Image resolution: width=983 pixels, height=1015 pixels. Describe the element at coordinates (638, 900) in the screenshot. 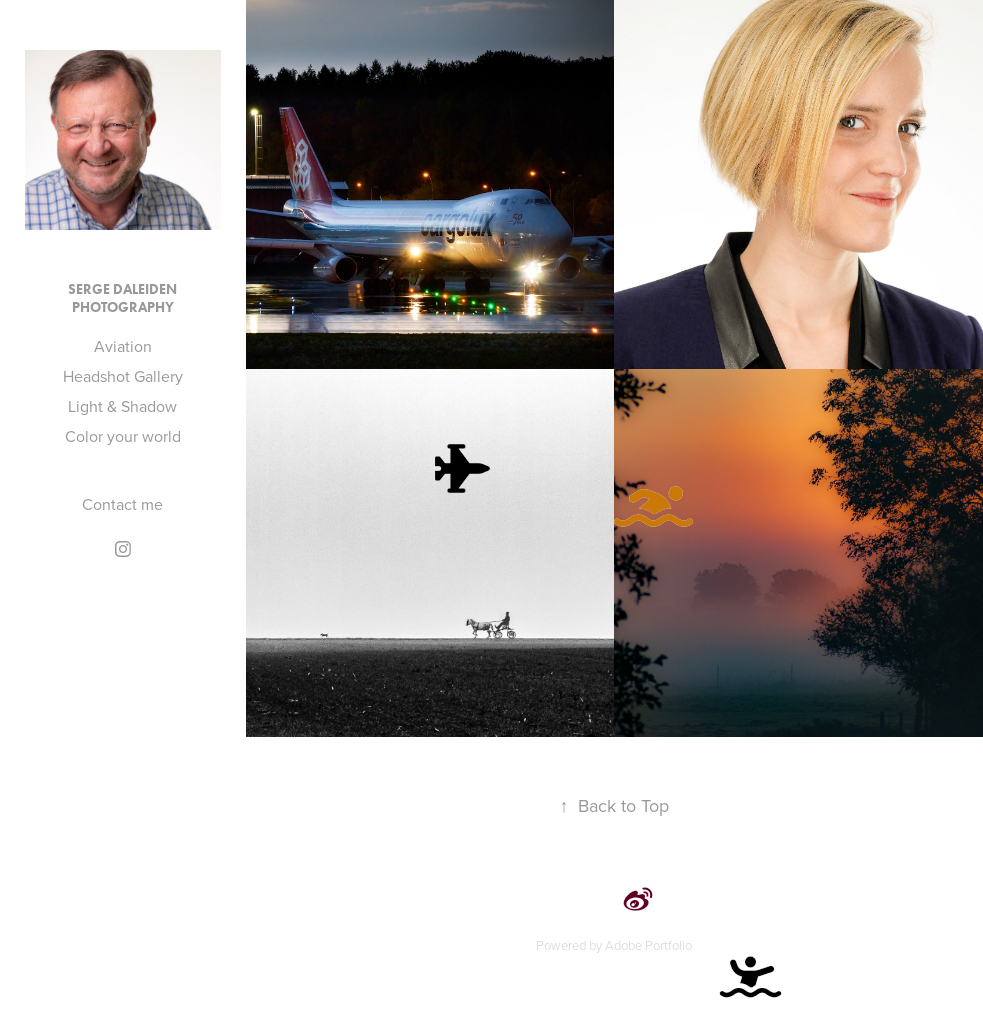

I see `open weibo app` at that location.